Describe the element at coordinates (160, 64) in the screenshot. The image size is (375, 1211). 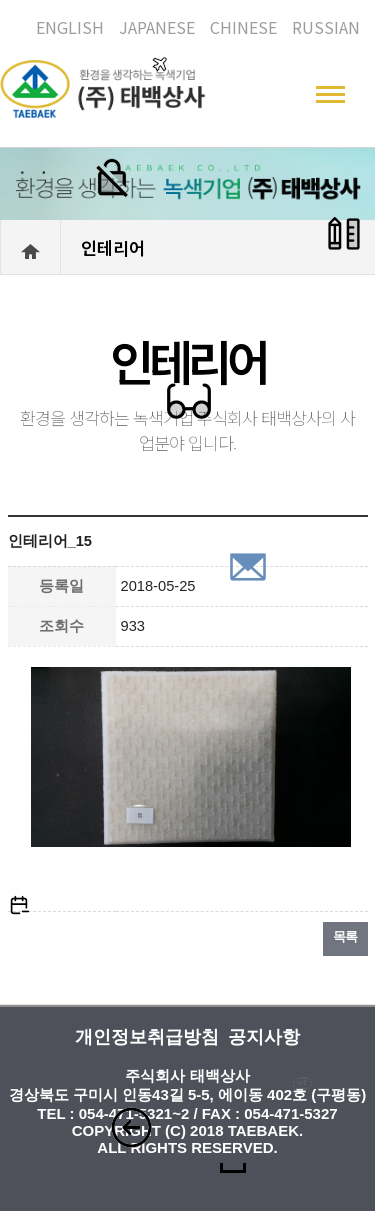
I see `enable airplane mode` at that location.